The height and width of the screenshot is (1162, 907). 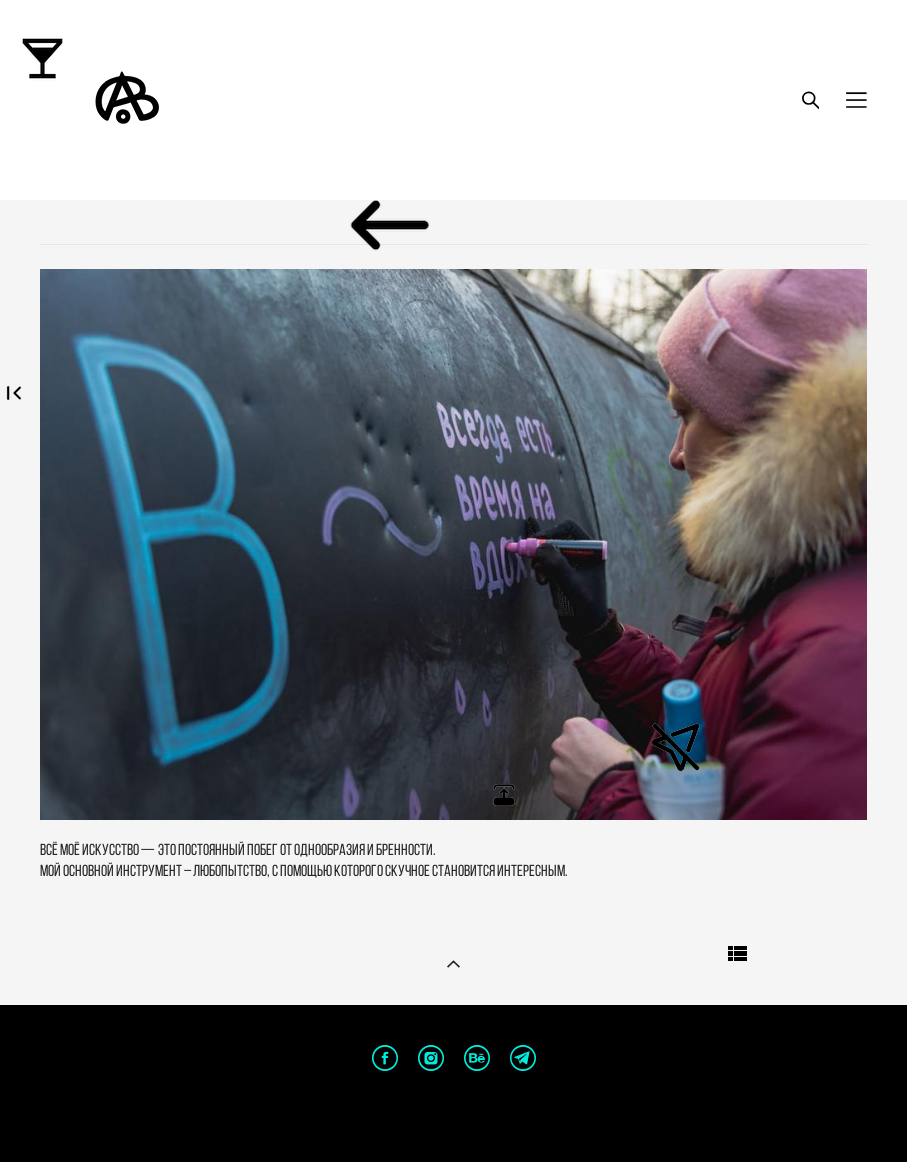 I want to click on go back to previous screen, so click(x=389, y=225).